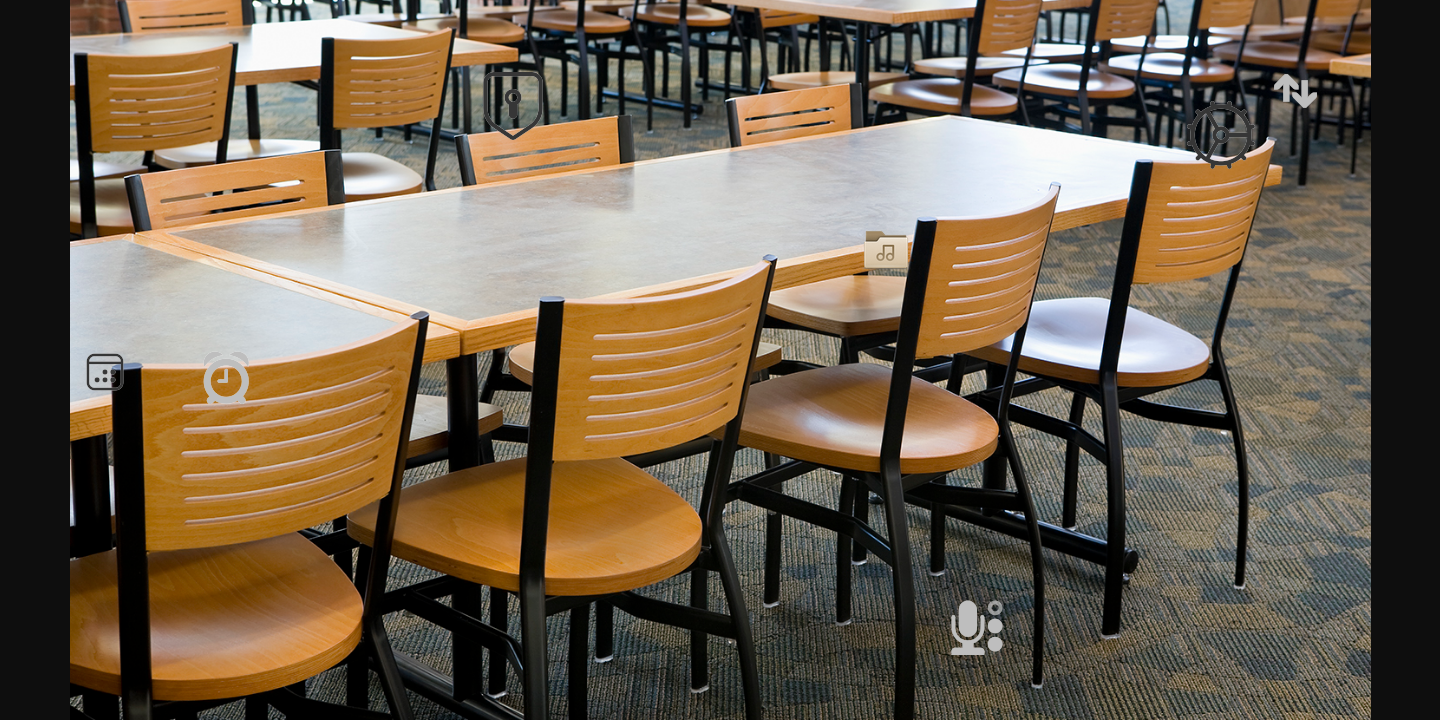  What do you see at coordinates (886, 252) in the screenshot?
I see `open your music folder` at bounding box center [886, 252].